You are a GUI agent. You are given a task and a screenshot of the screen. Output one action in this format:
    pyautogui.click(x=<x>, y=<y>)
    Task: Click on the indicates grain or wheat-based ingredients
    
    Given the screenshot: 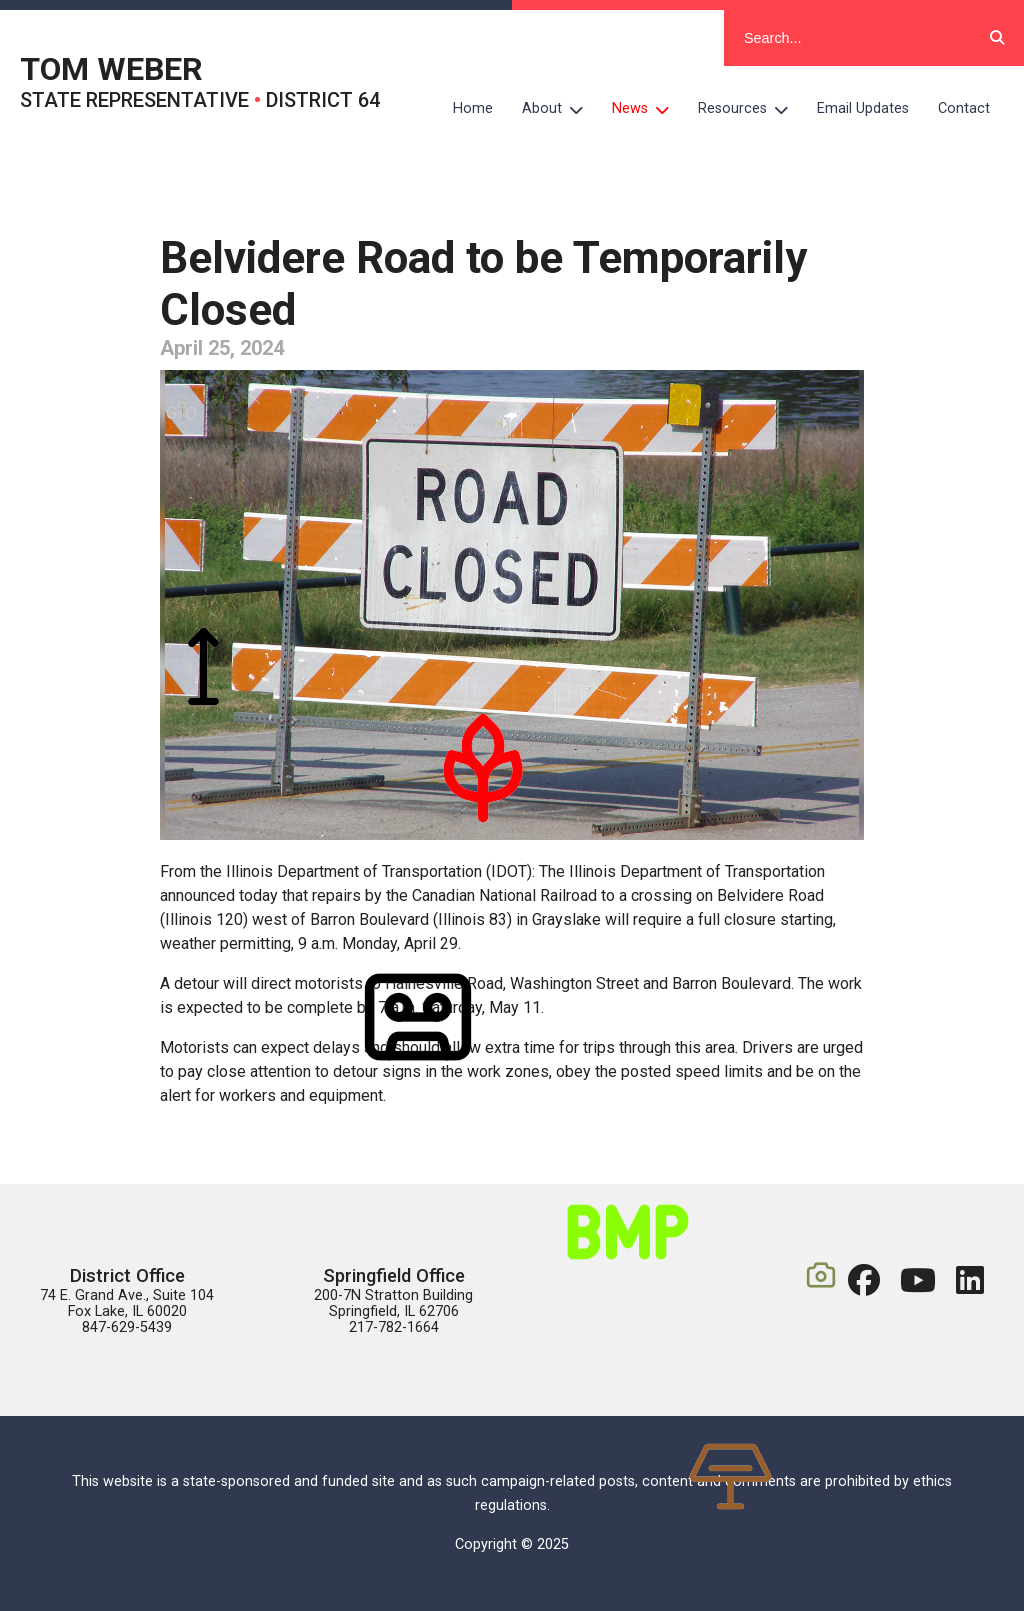 What is the action you would take?
    pyautogui.click(x=483, y=768)
    